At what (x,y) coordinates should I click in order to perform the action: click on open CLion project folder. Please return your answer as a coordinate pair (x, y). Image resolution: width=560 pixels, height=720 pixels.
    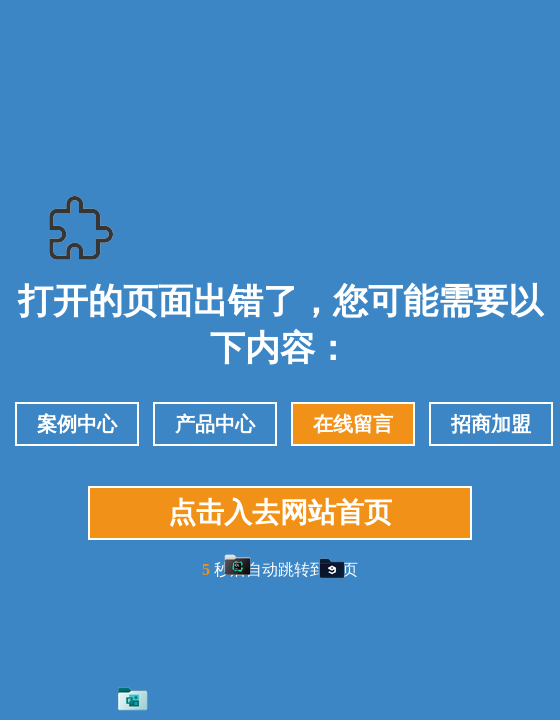
    Looking at the image, I should click on (237, 565).